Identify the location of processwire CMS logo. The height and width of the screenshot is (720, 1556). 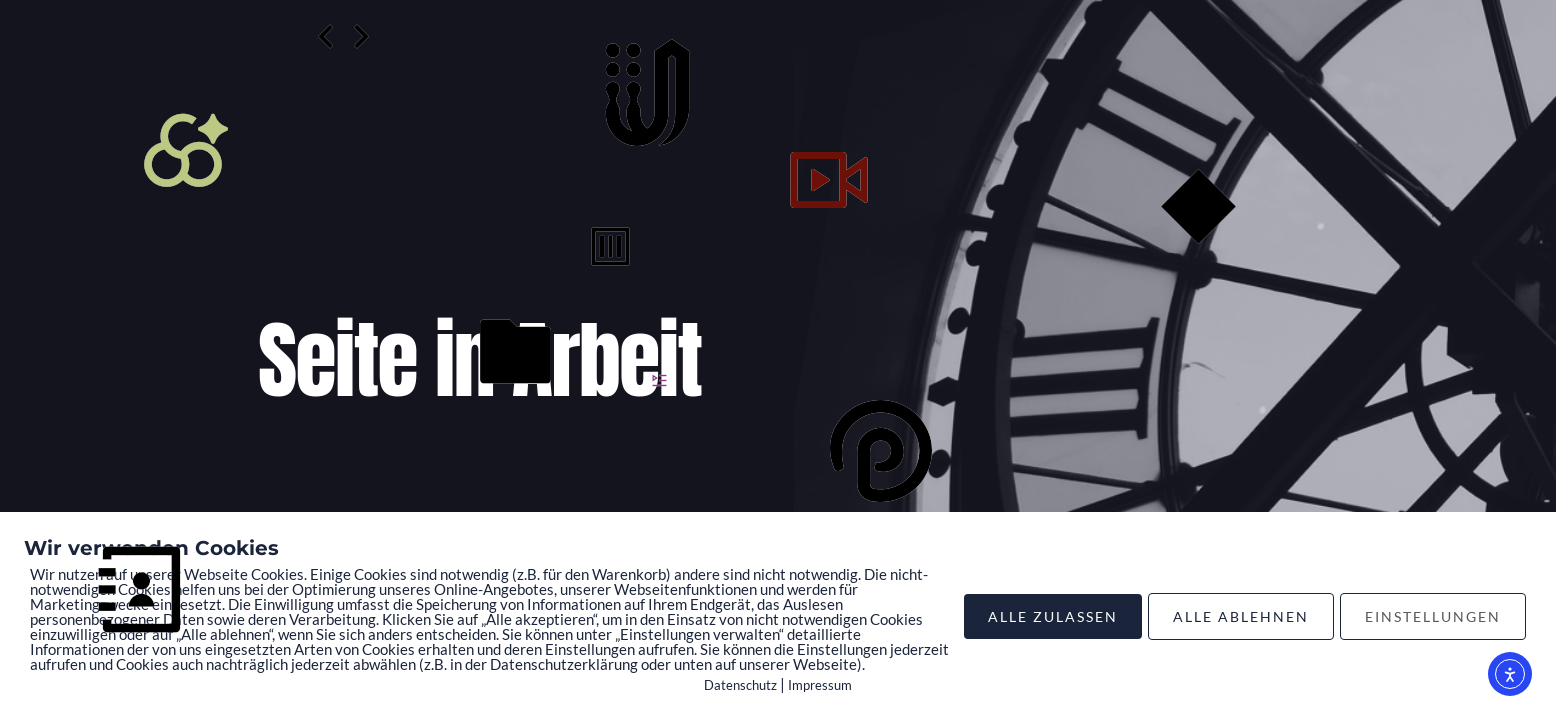
(881, 451).